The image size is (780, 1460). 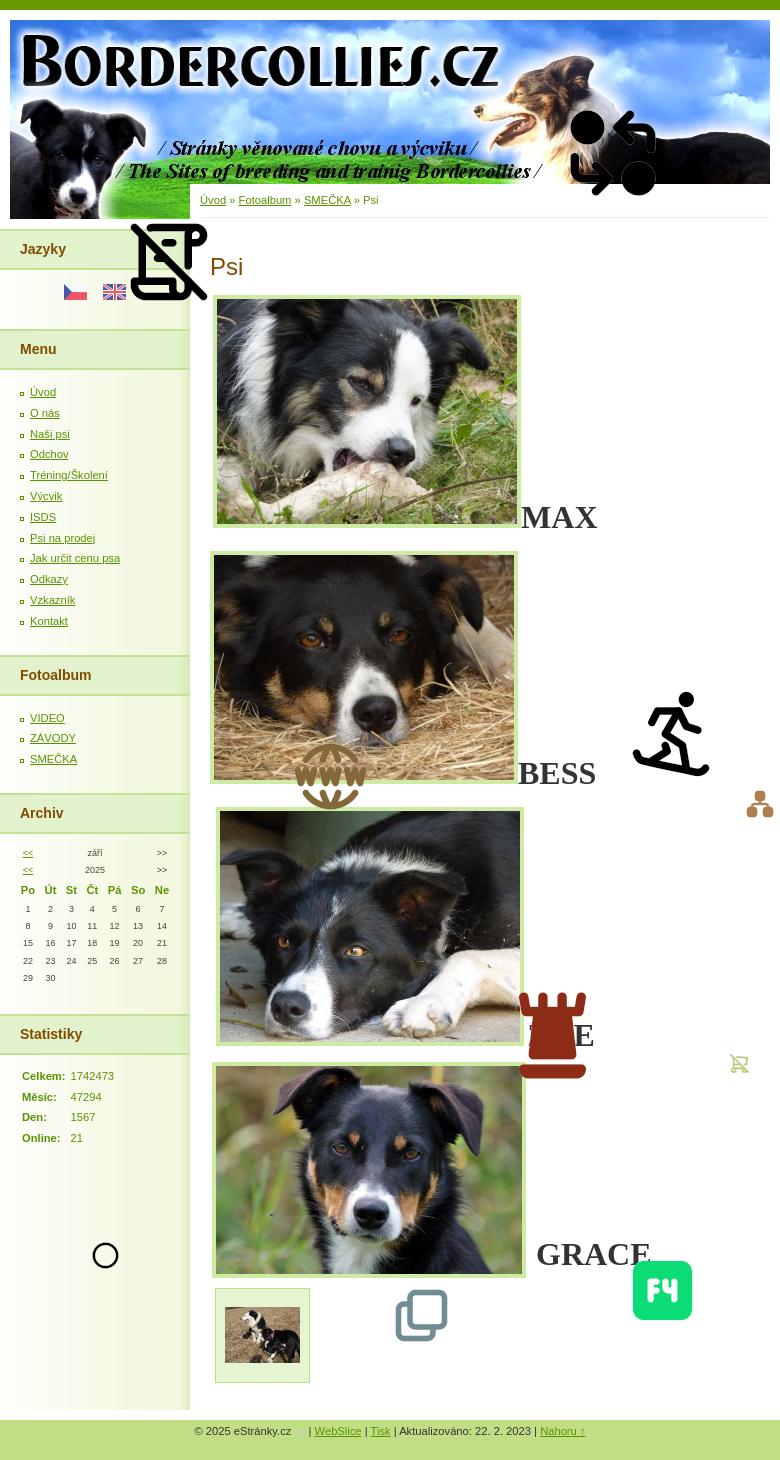 I want to click on play chess or access board games, so click(x=552, y=1035).